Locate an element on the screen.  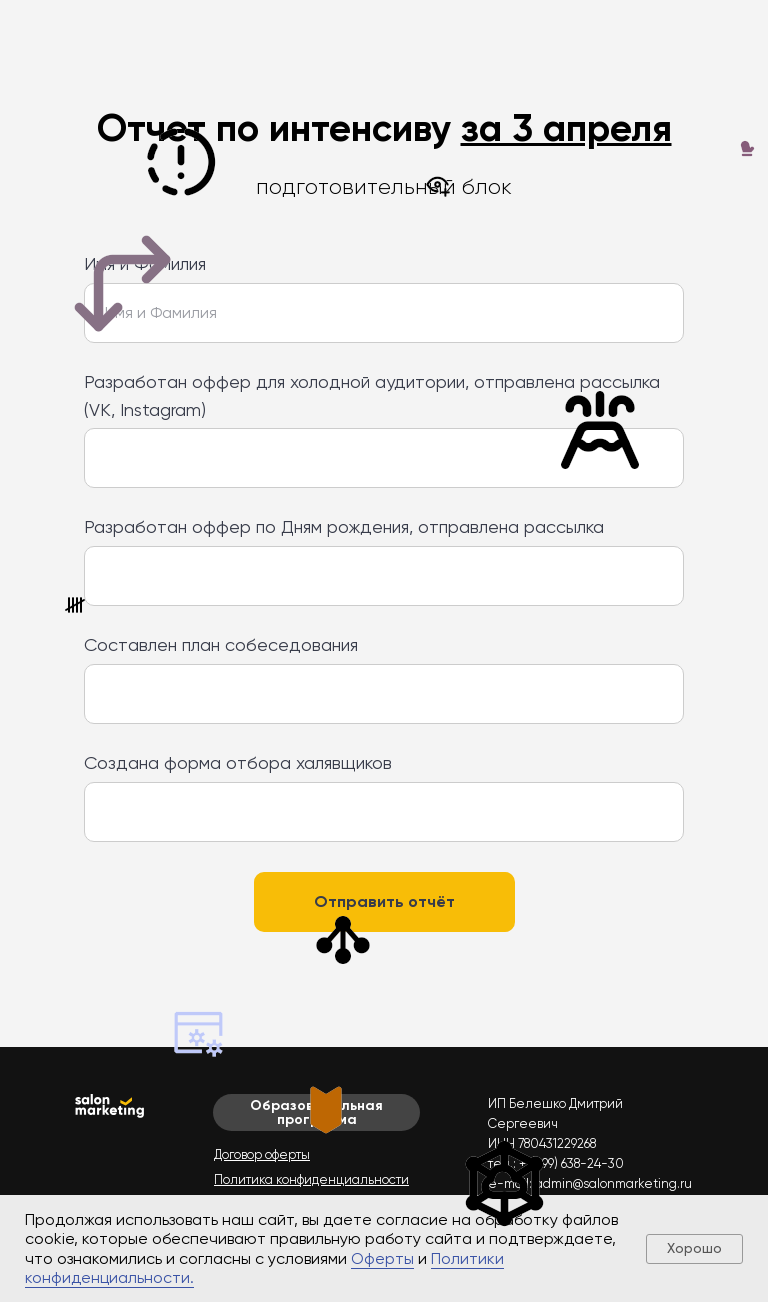
view hierarchical data structure is located at coordinates (343, 940).